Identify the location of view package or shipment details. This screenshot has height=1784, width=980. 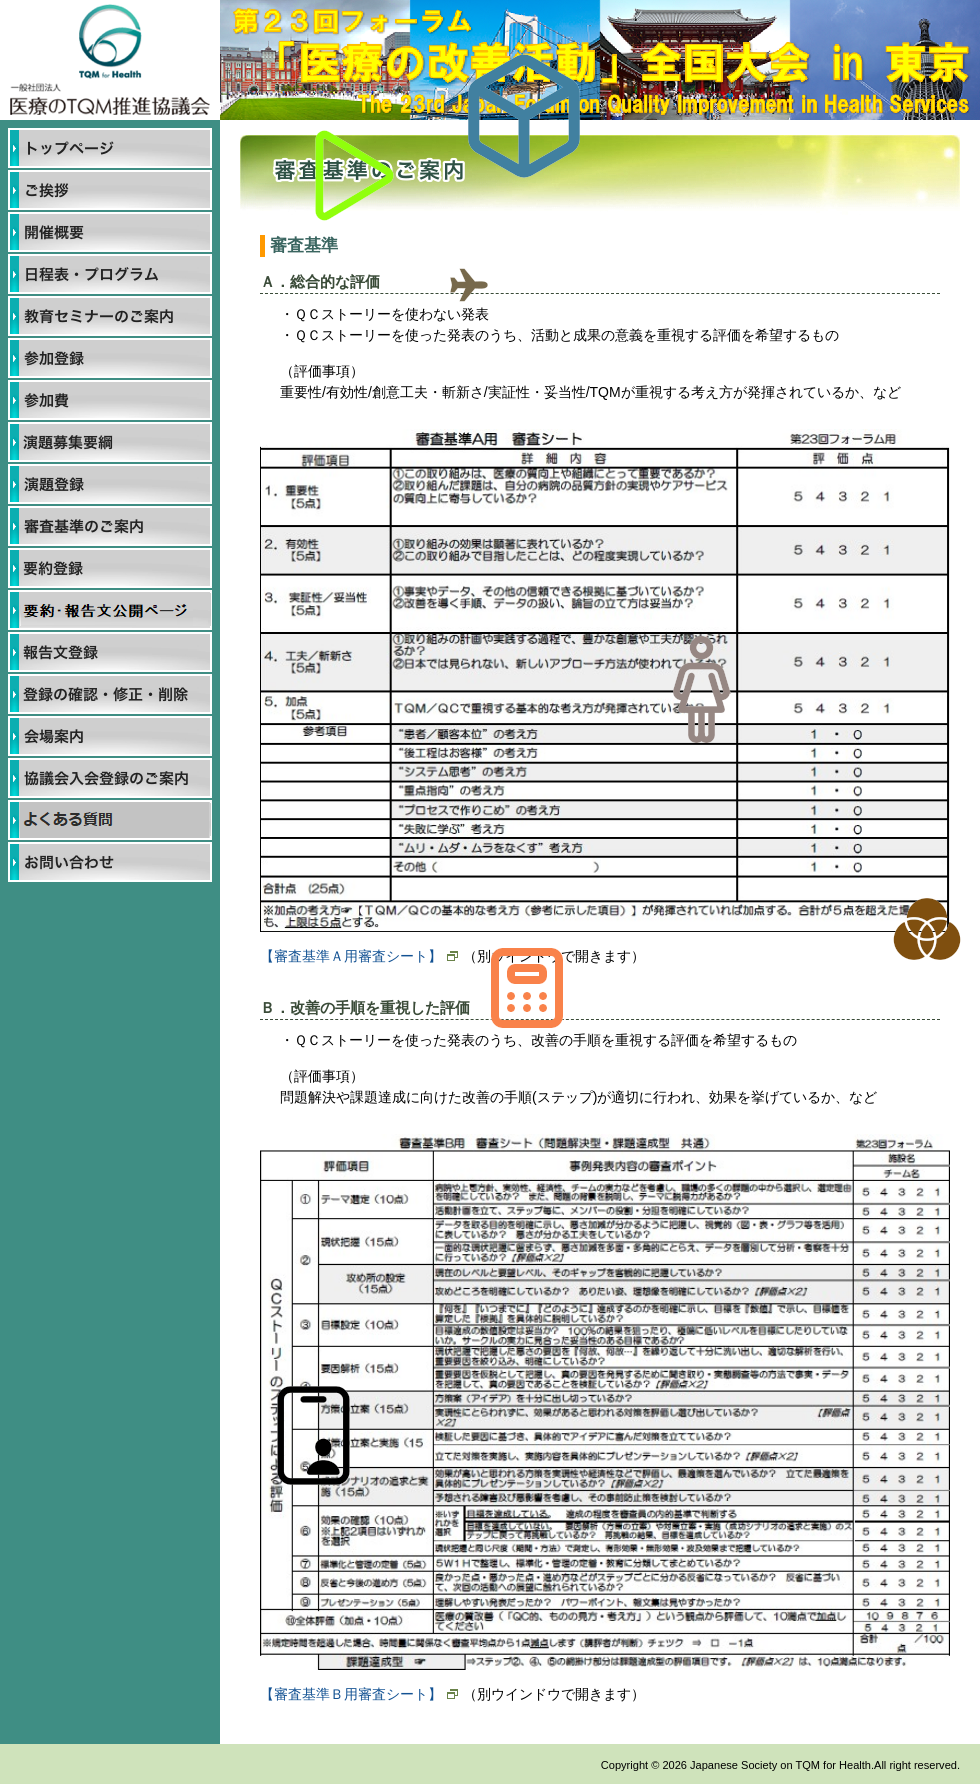
(524, 116).